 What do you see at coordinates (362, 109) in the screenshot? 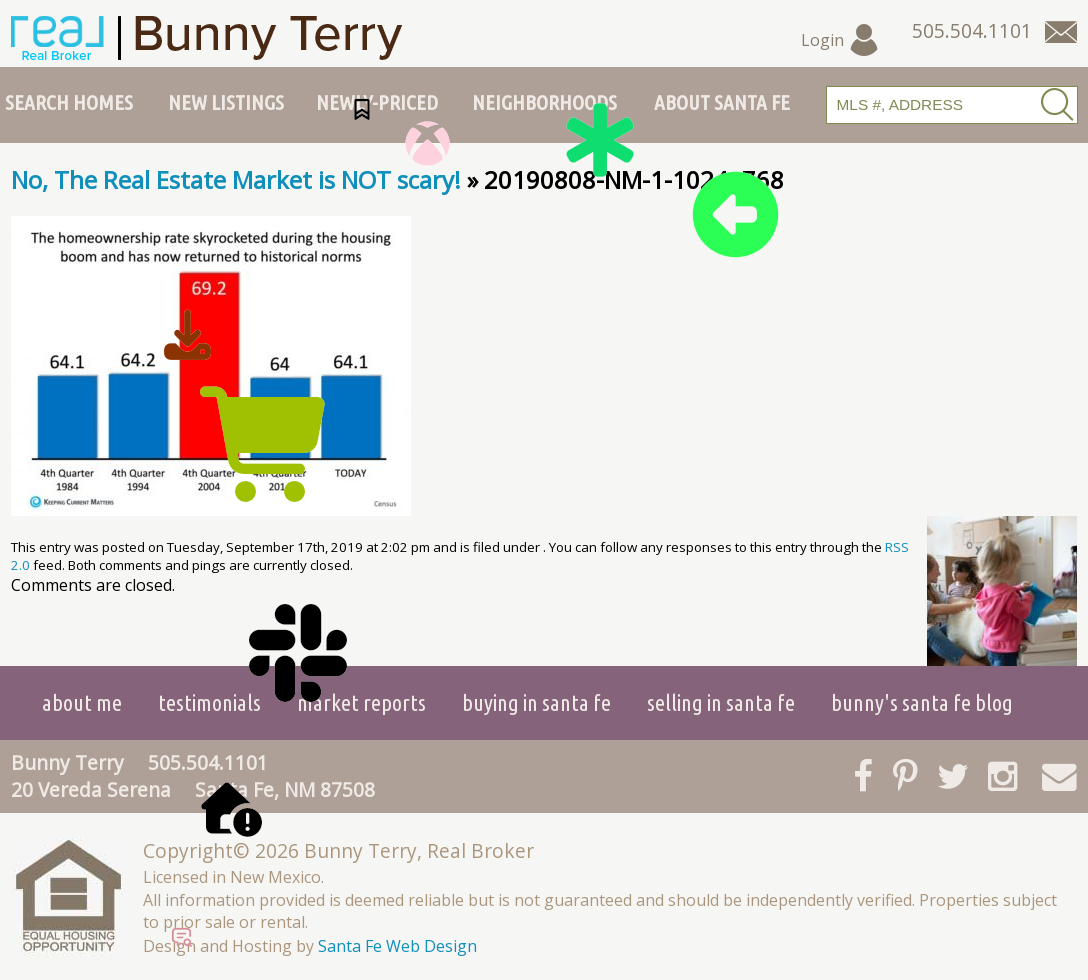
I see `save this item for later` at bounding box center [362, 109].